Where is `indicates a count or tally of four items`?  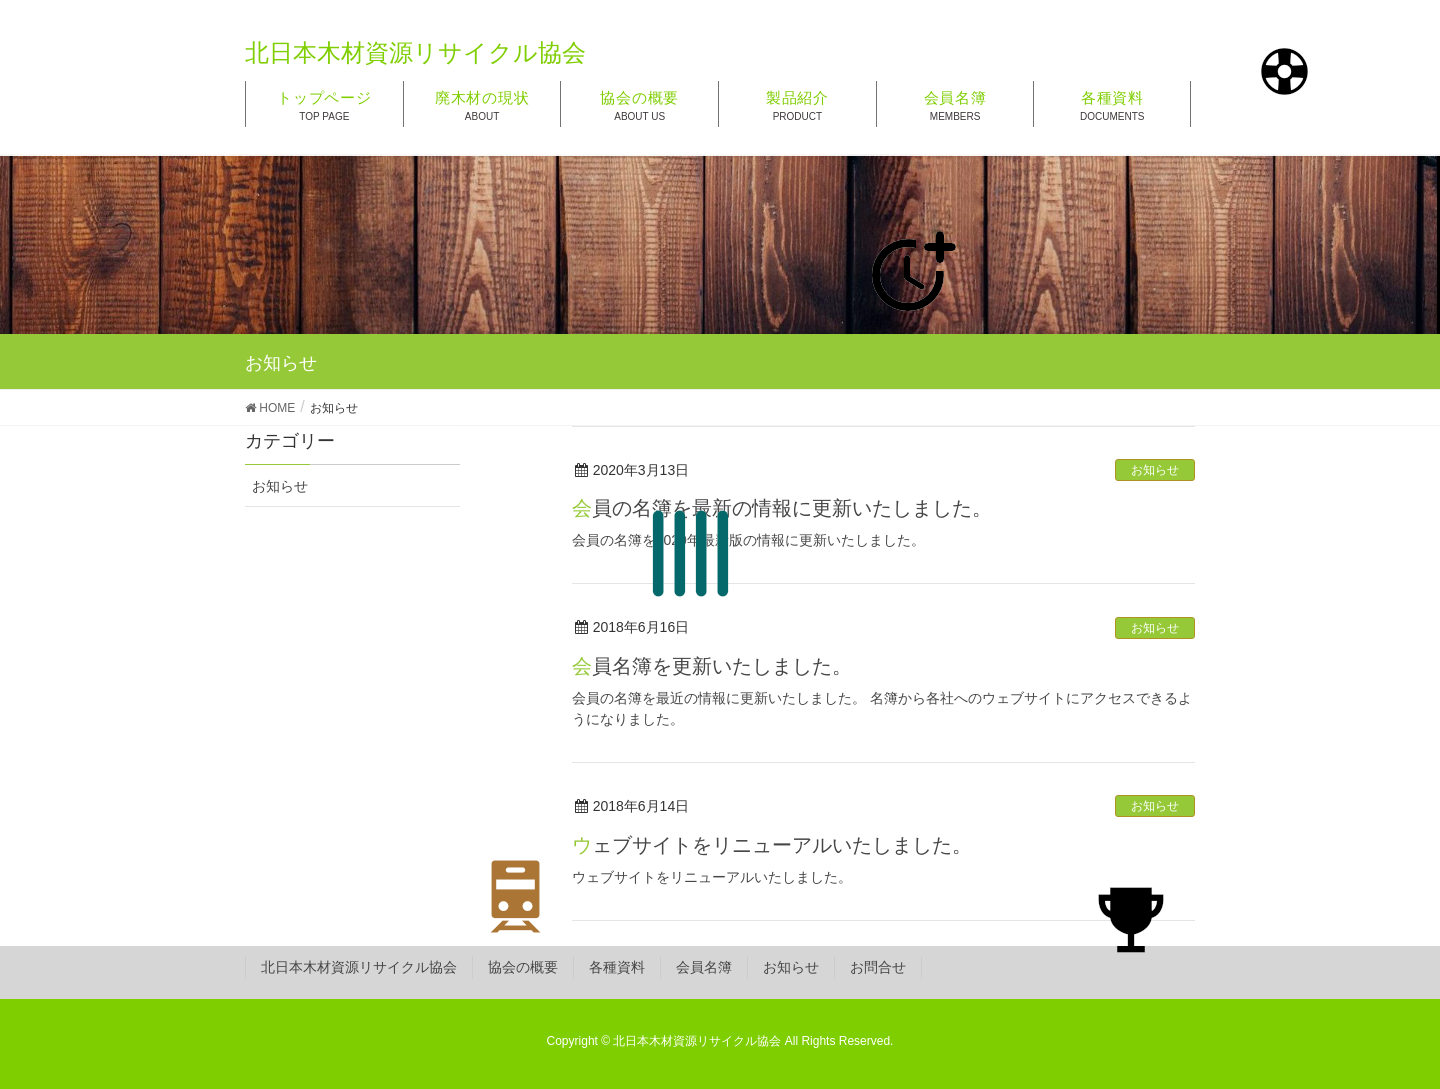 indicates a count or tally of four items is located at coordinates (690, 553).